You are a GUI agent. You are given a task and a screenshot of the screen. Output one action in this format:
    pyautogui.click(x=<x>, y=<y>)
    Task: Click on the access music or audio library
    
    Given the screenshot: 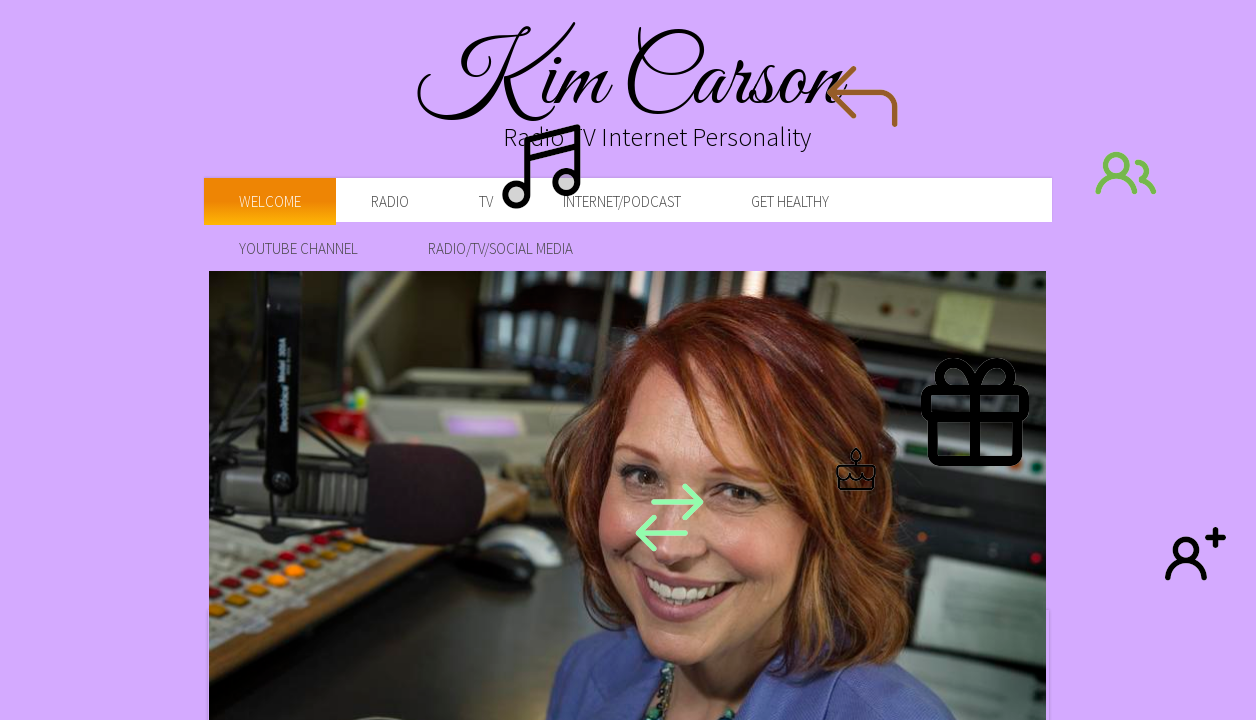 What is the action you would take?
    pyautogui.click(x=546, y=168)
    